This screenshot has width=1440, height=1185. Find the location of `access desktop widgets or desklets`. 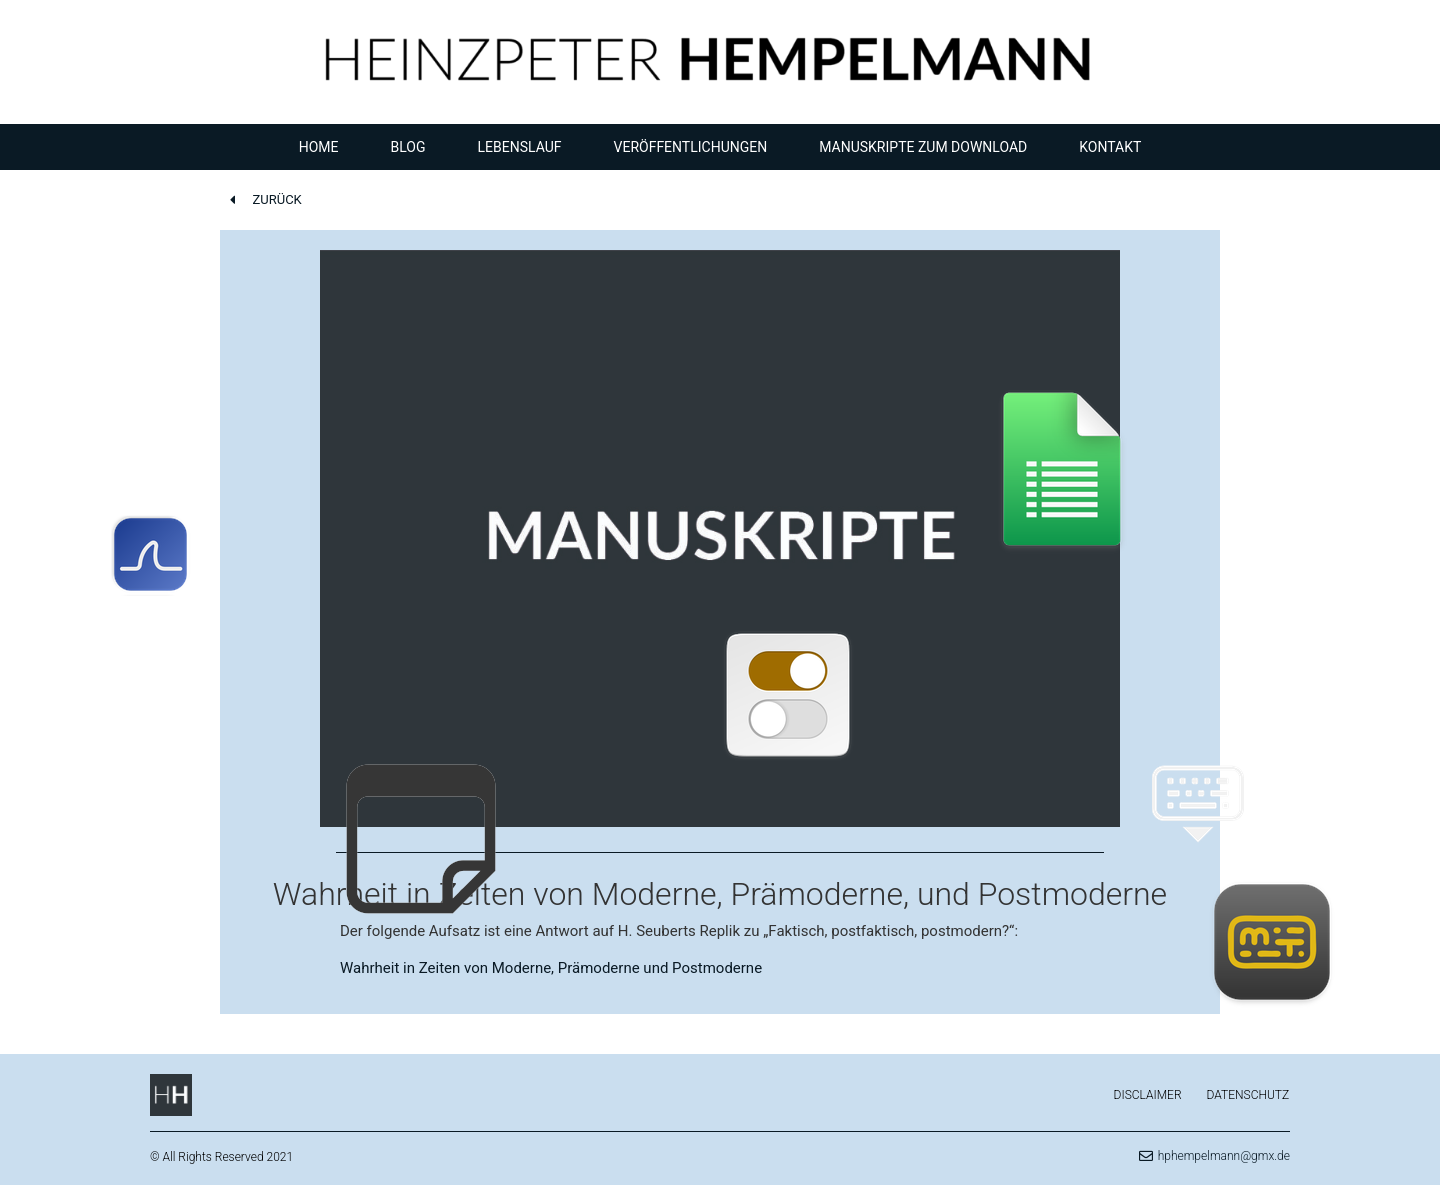

access desktop widgets or desklets is located at coordinates (421, 839).